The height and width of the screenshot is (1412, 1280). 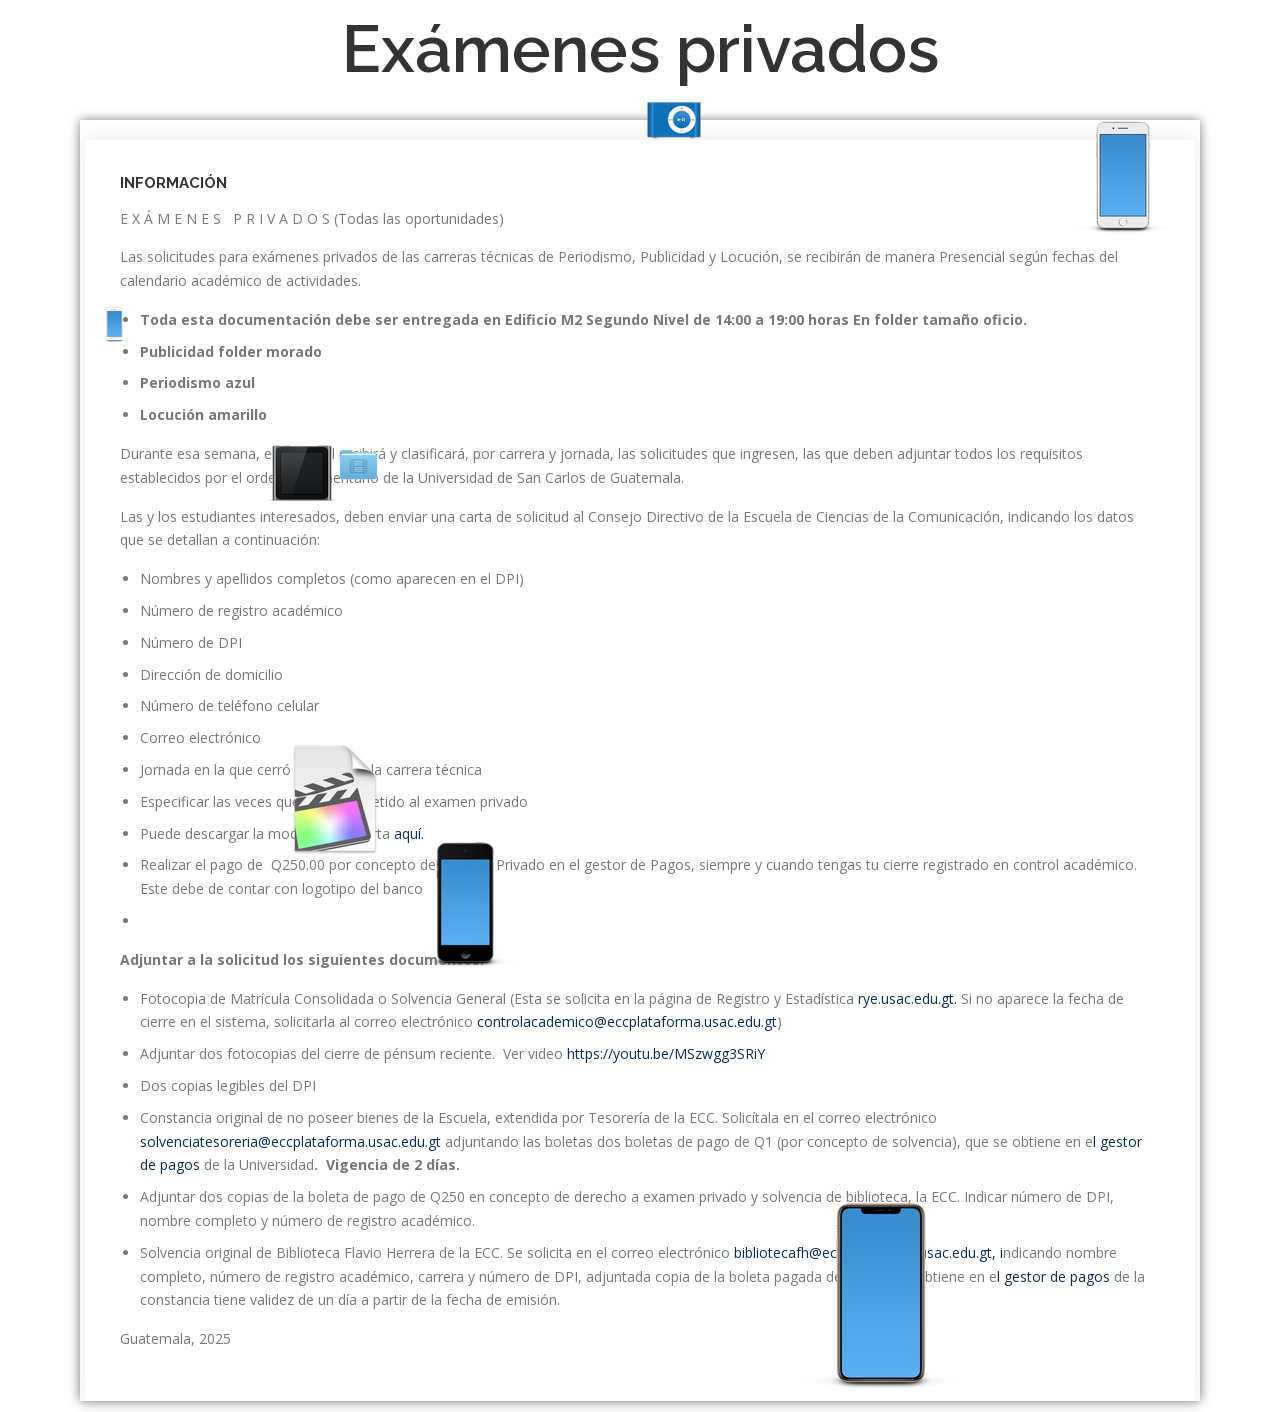 What do you see at coordinates (1123, 177) in the screenshot?
I see `indicates a connected iPhone device` at bounding box center [1123, 177].